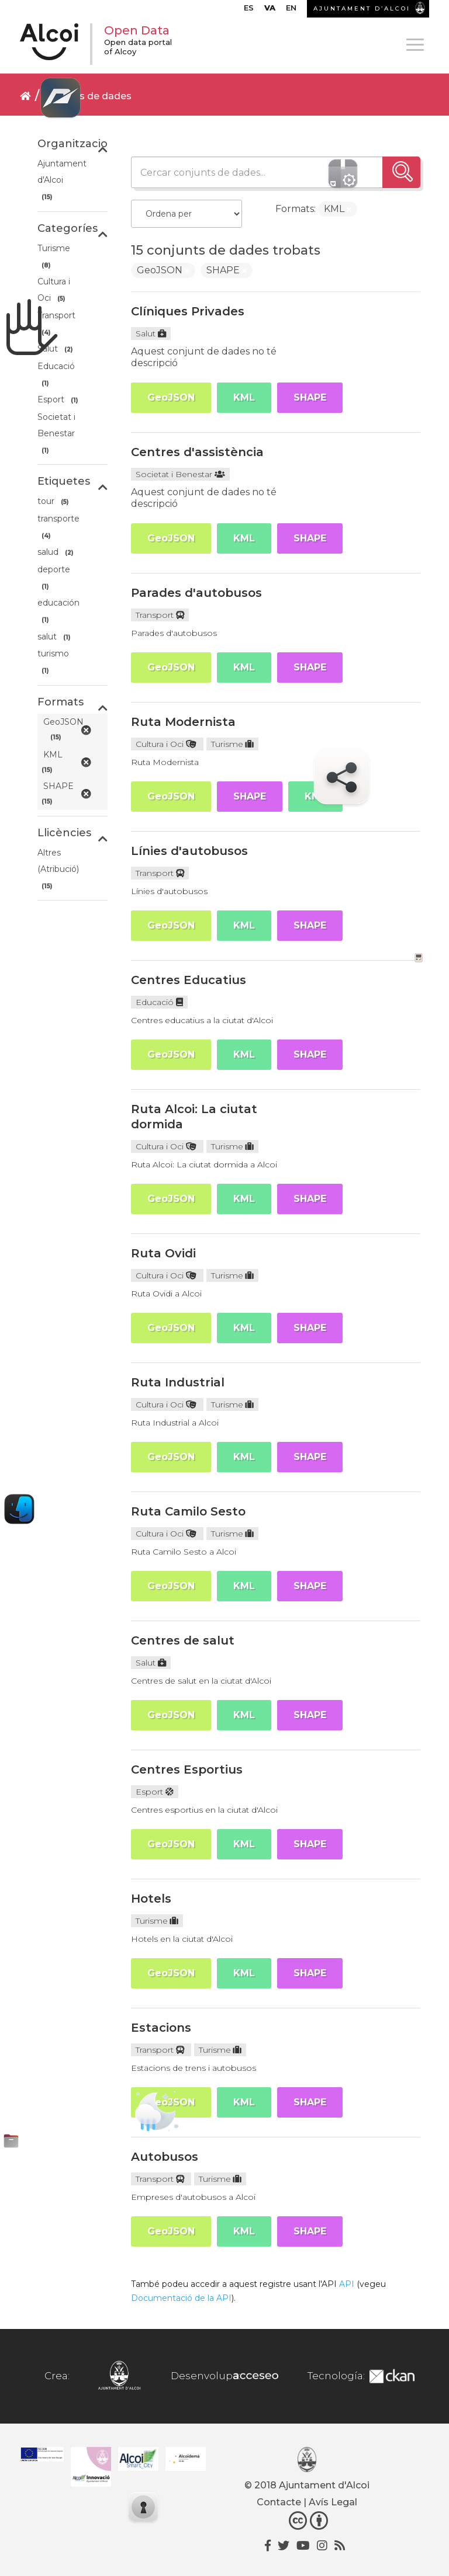 The image size is (449, 2576). I want to click on indicates nighttime rain or showers in weather forecast, so click(157, 2111).